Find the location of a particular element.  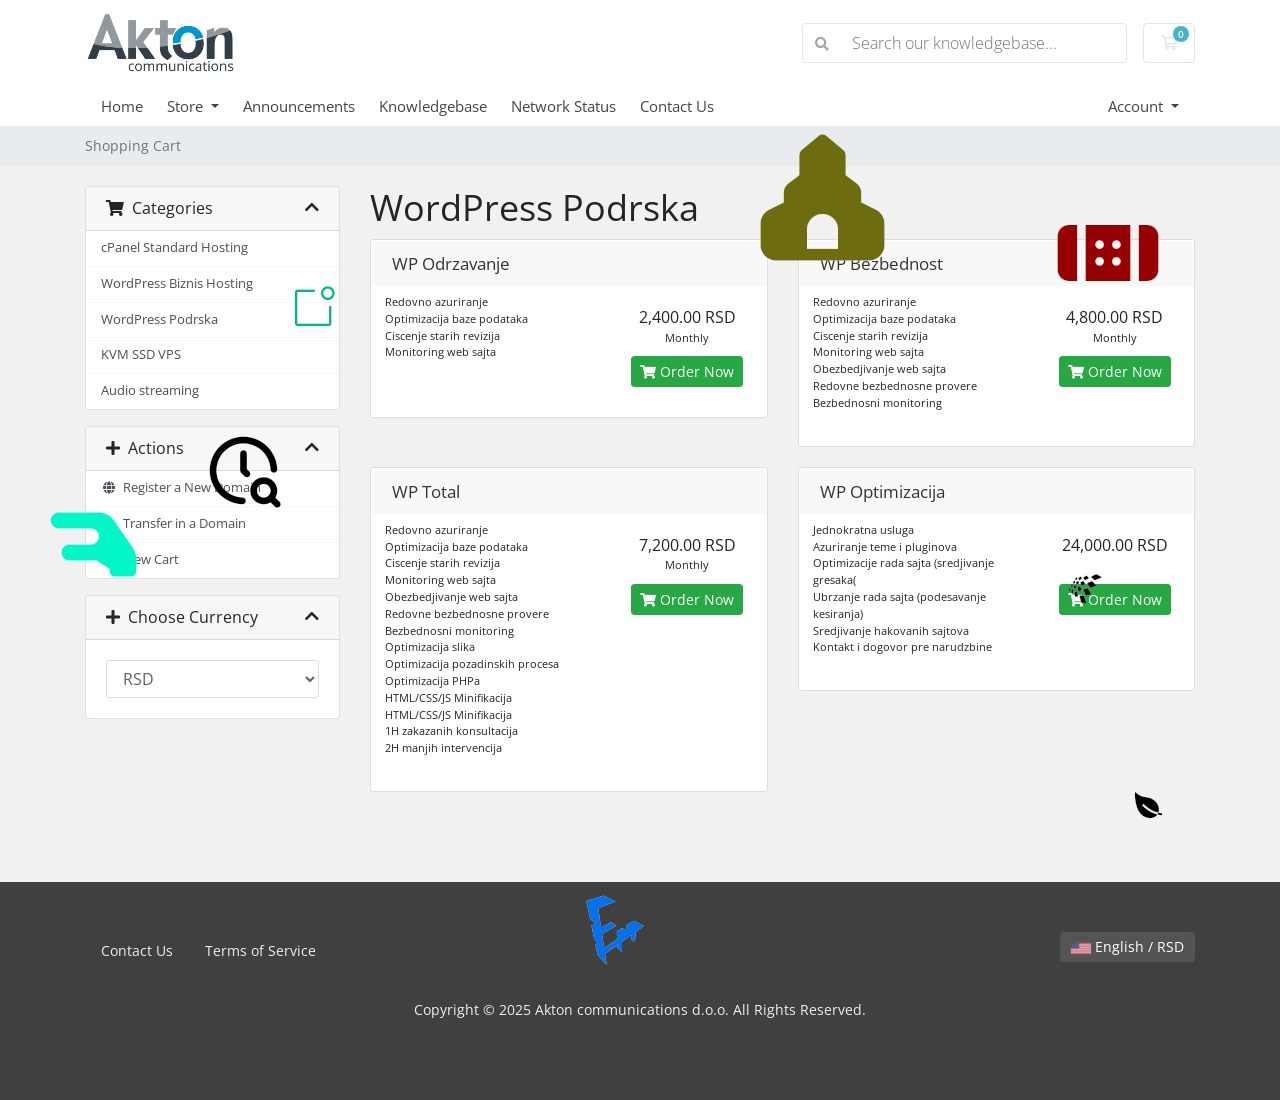

schlix CMS brand logo is located at coordinates (1085, 587).